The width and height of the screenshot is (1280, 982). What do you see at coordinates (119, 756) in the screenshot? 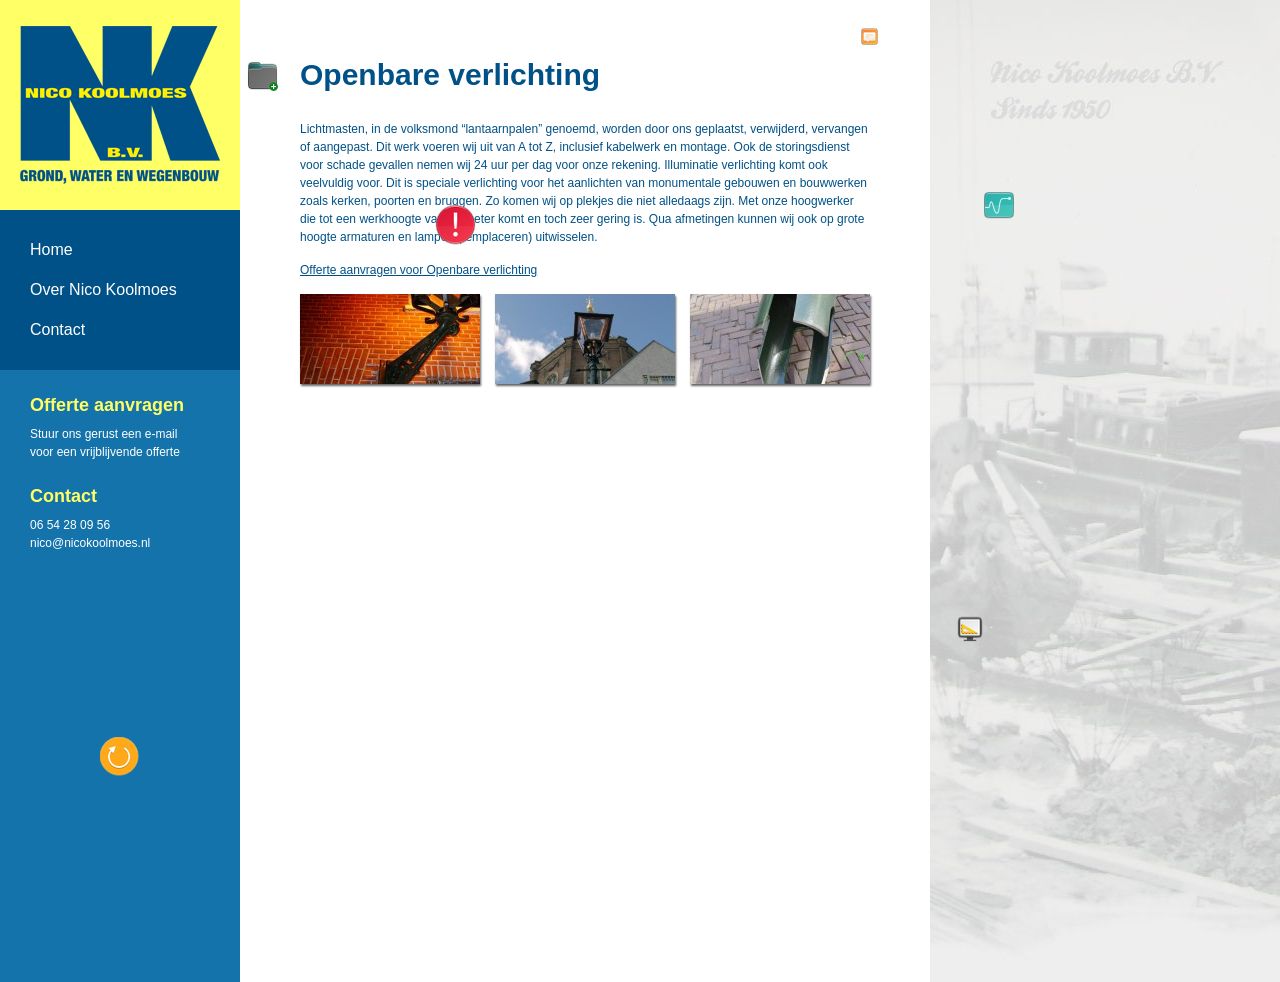
I see `restart the system` at bounding box center [119, 756].